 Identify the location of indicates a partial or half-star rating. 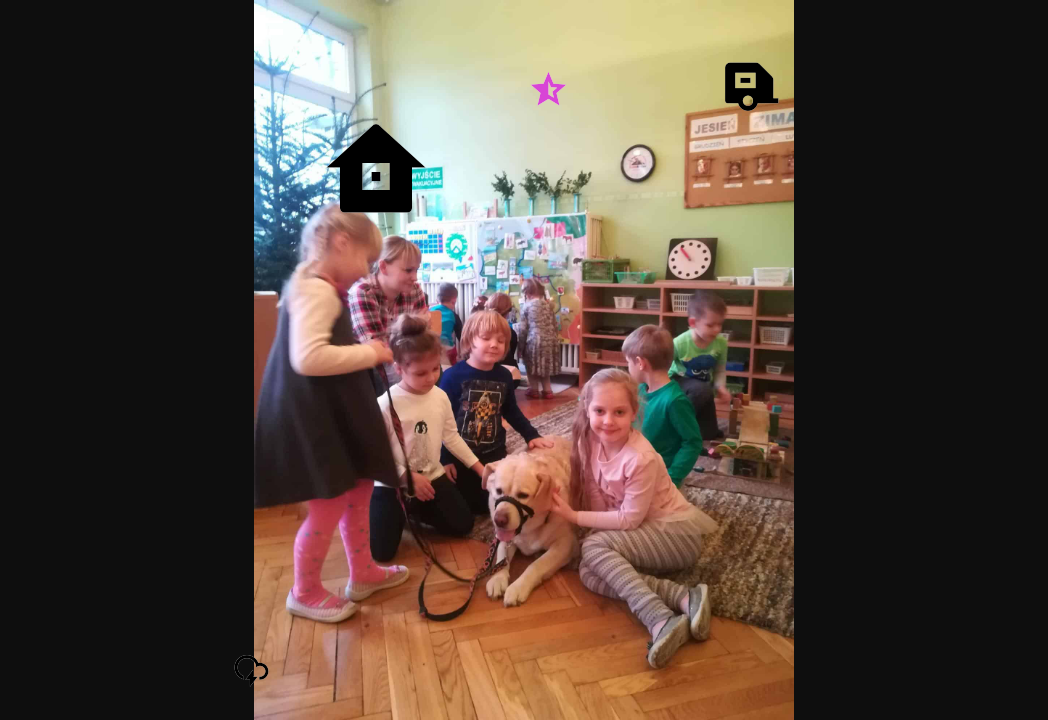
(548, 89).